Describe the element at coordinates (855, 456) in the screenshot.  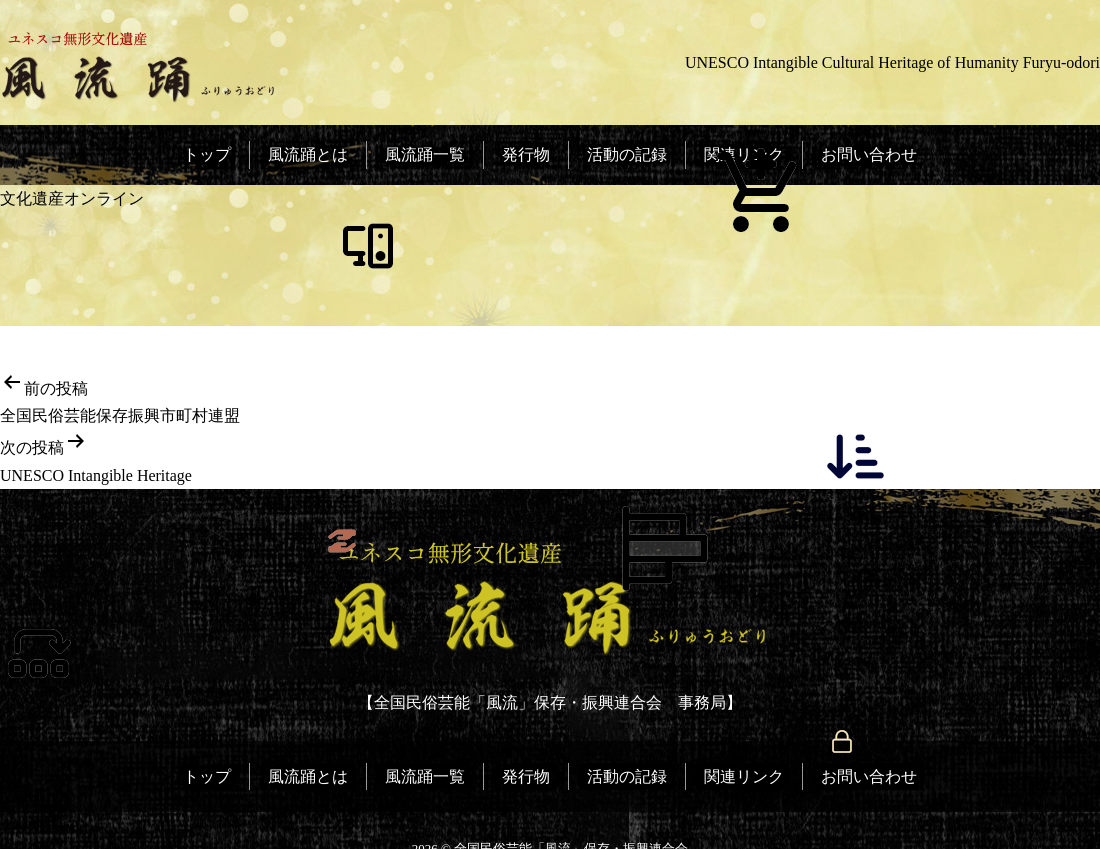
I see `sort items from smallest to largest` at that location.